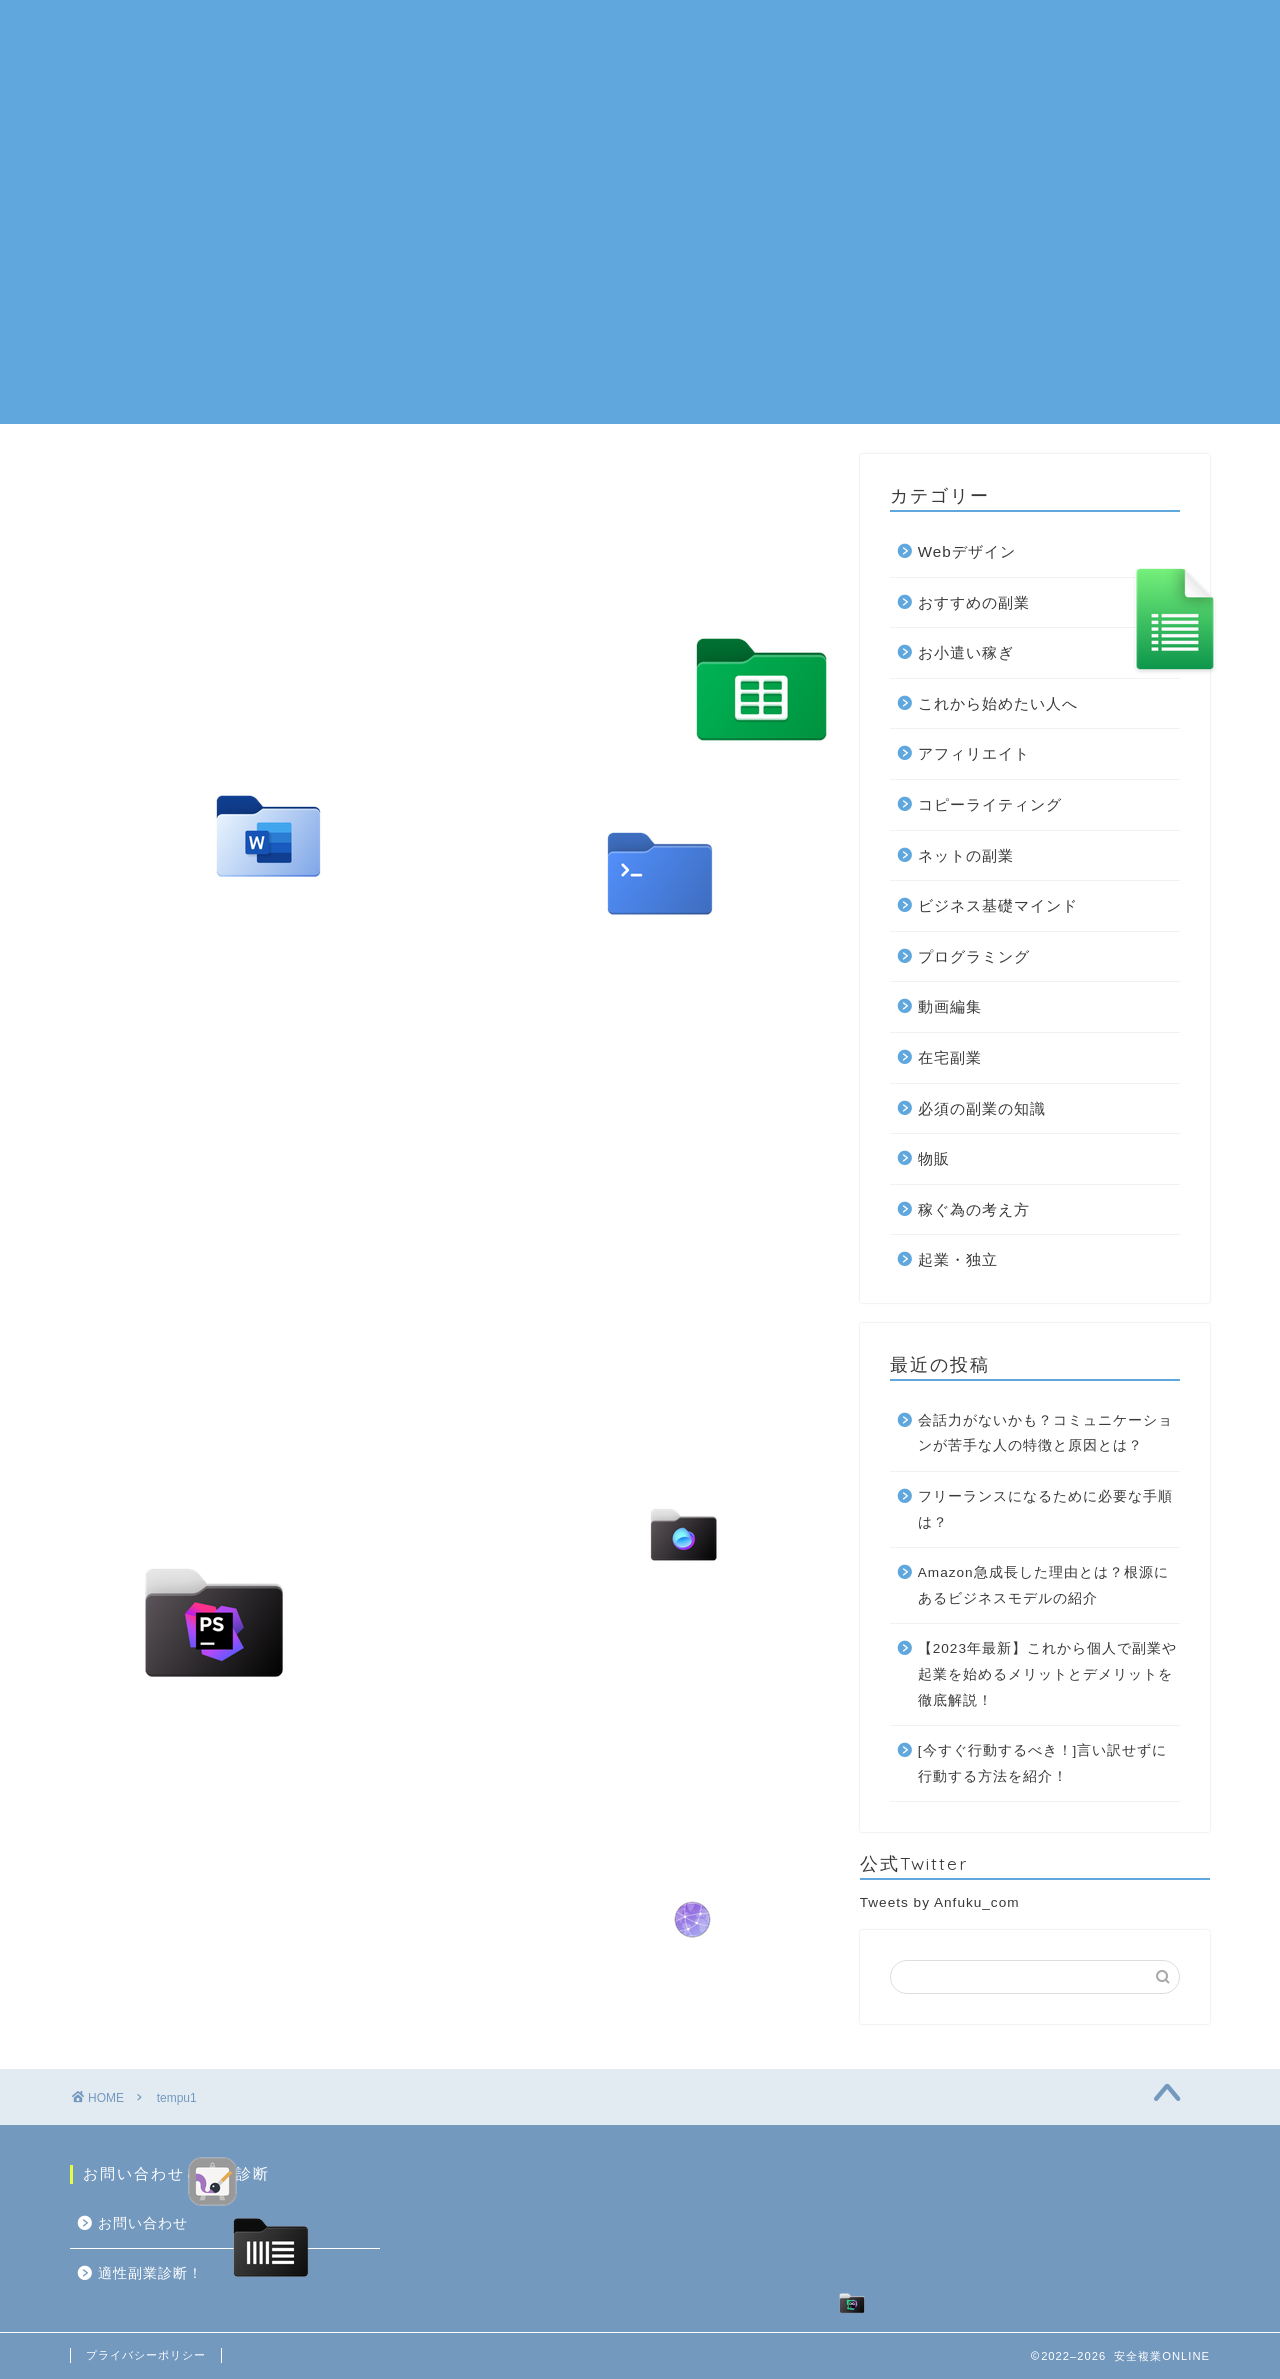 The width and height of the screenshot is (1280, 2379). What do you see at coordinates (212, 2181) in the screenshot?
I see `create or design a new software project` at bounding box center [212, 2181].